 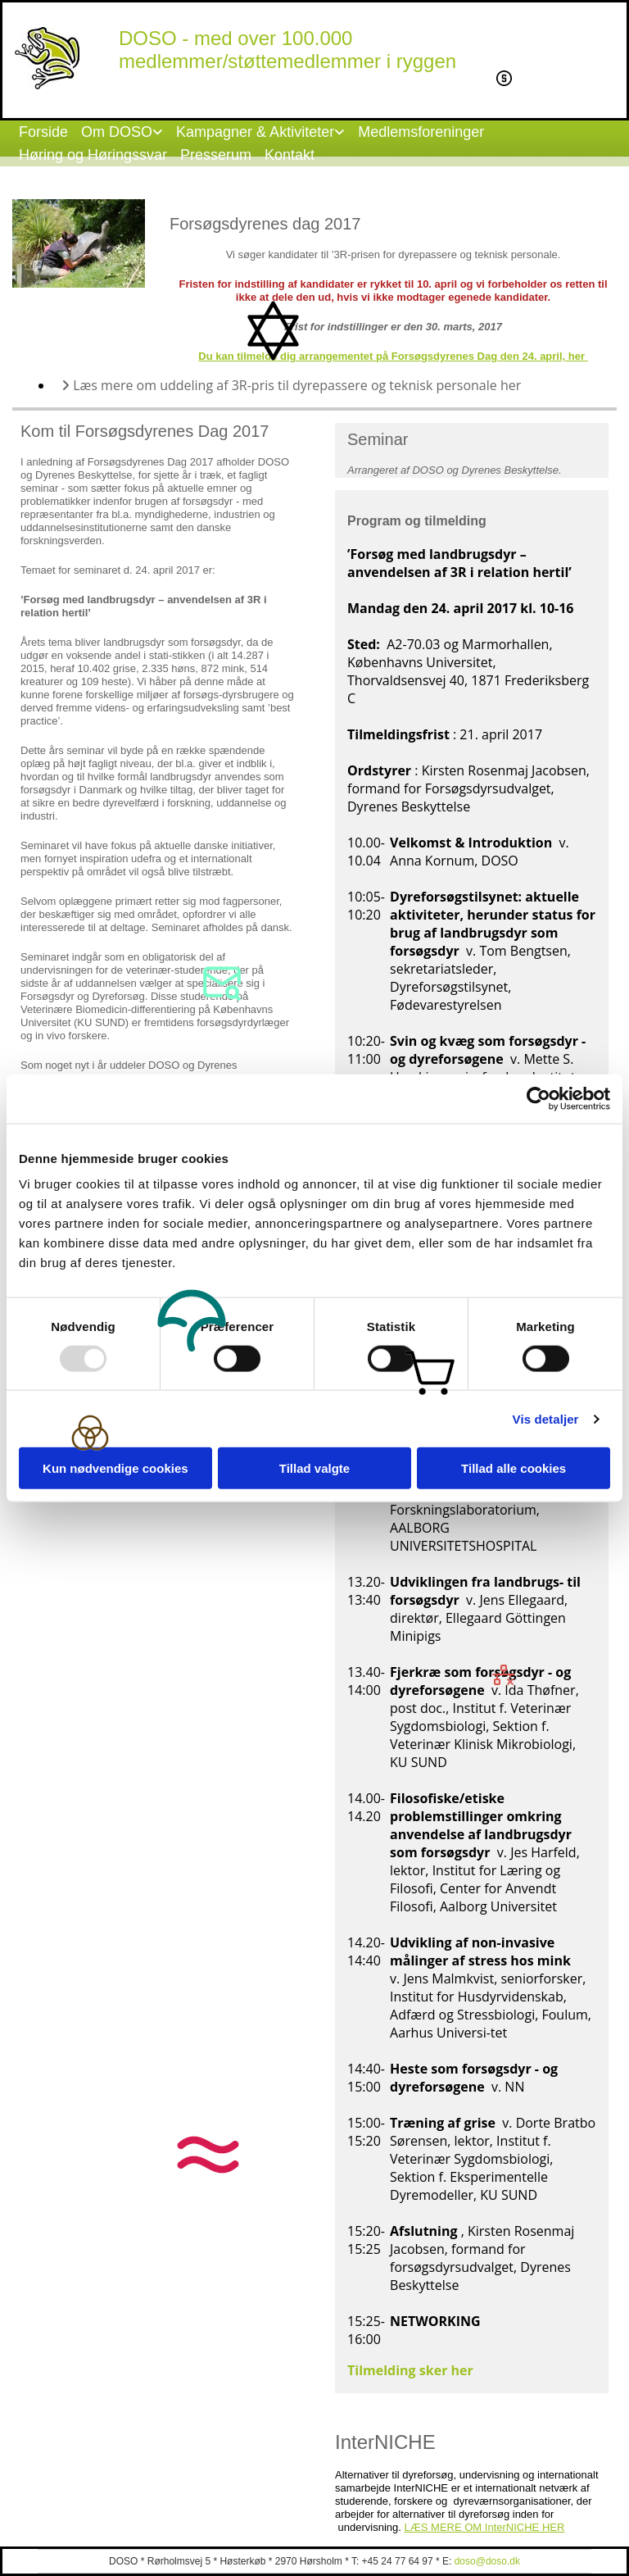 What do you see at coordinates (222, 982) in the screenshot?
I see `search your emails` at bounding box center [222, 982].